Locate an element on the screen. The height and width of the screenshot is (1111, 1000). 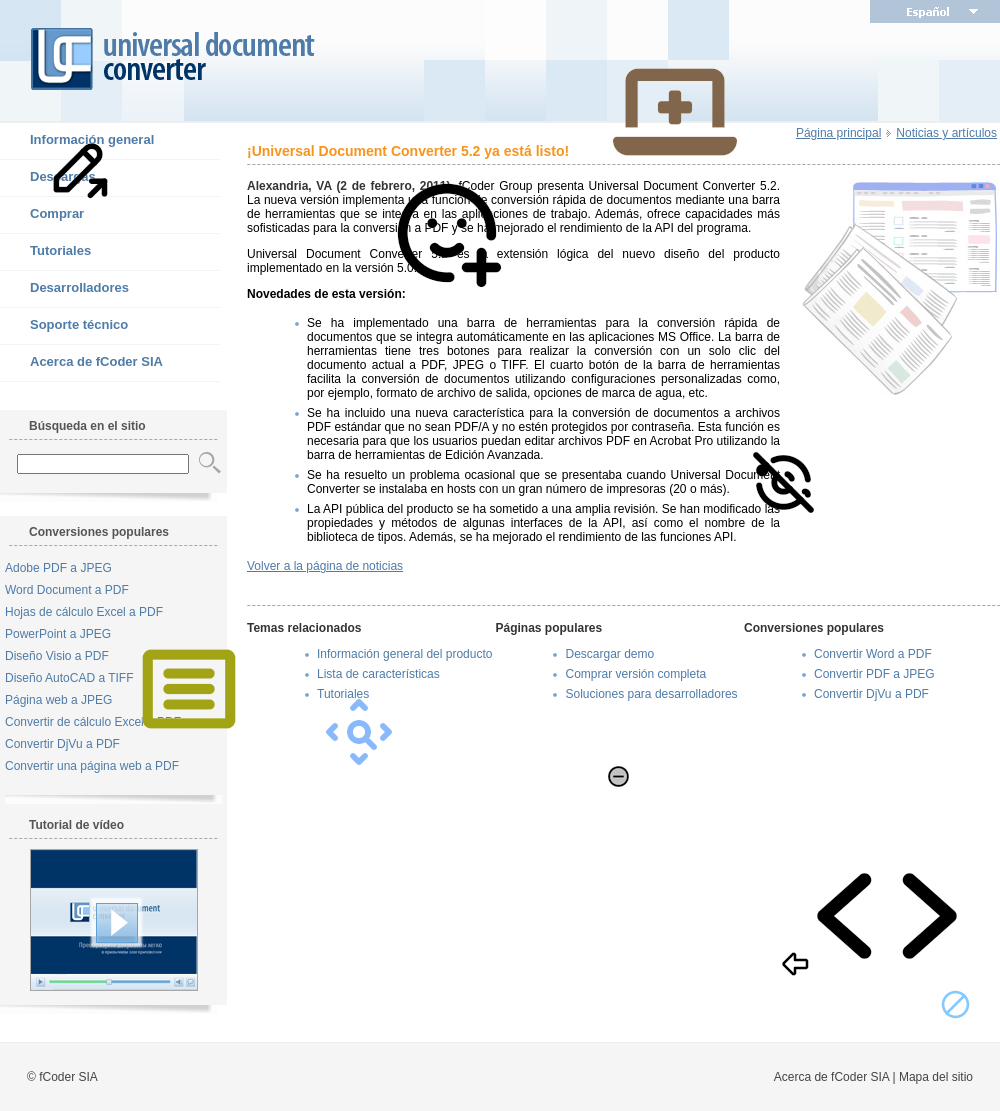
add a new emoji reaction is located at coordinates (447, 233).